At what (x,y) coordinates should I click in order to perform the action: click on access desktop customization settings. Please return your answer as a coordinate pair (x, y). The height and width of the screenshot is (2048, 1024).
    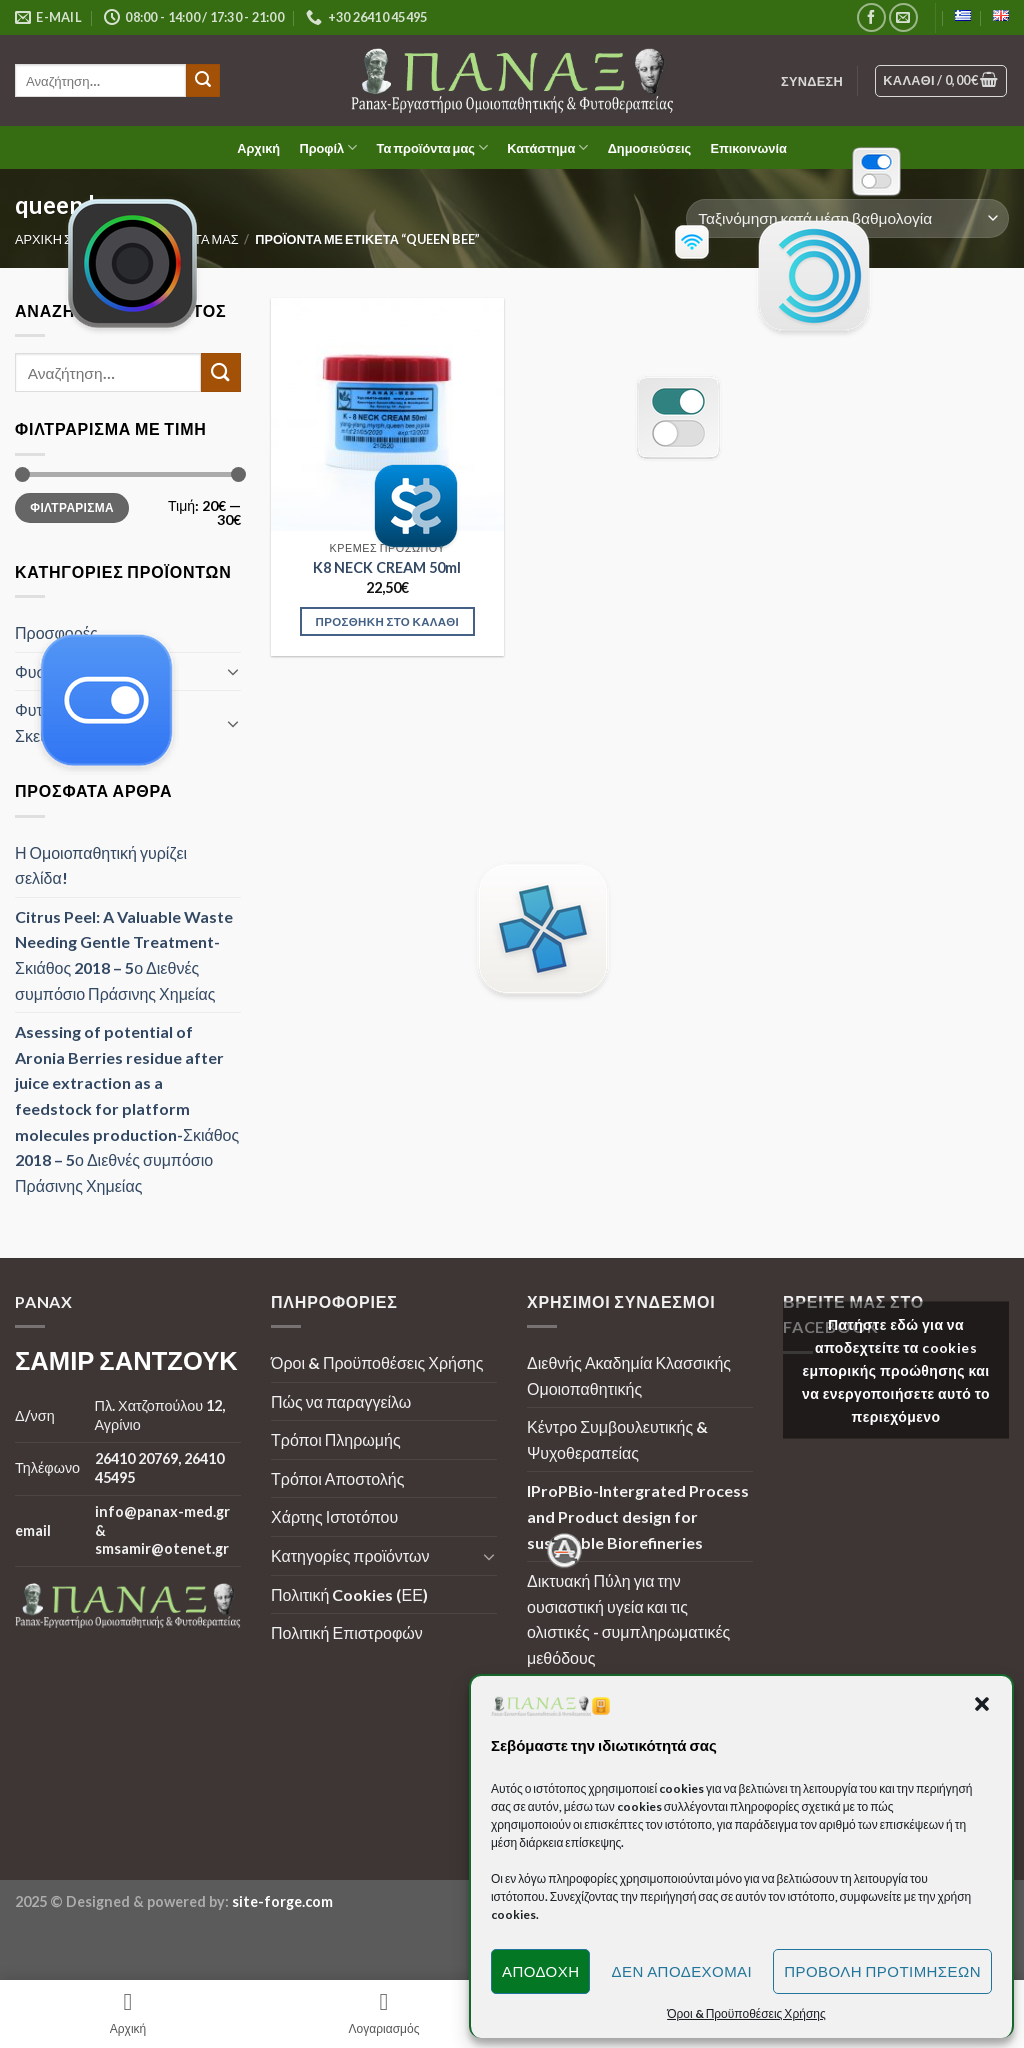
    Looking at the image, I should click on (106, 702).